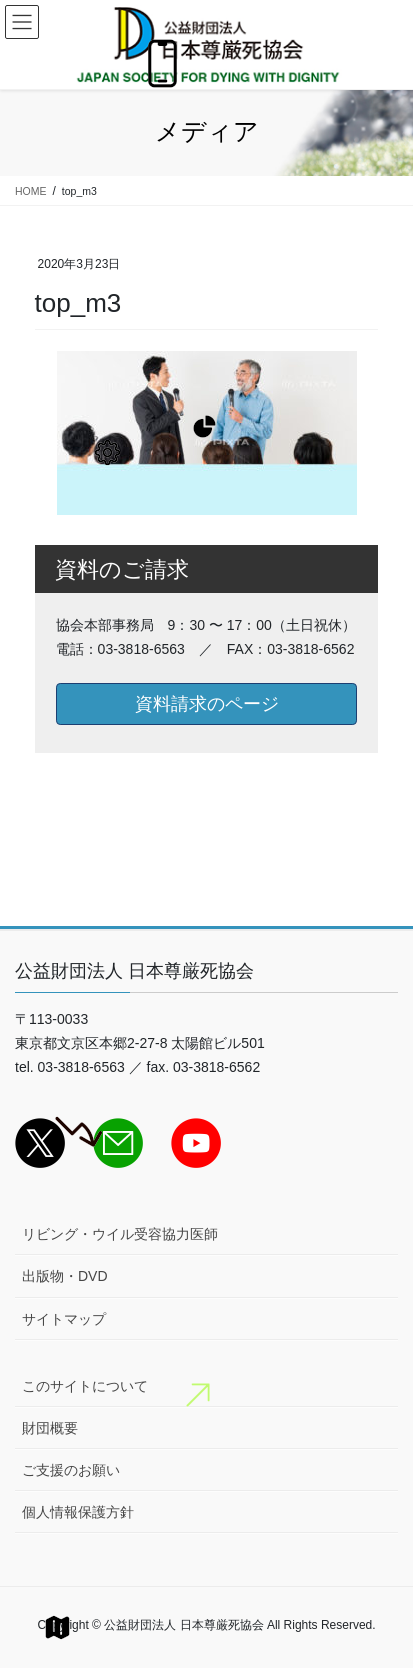 The width and height of the screenshot is (413, 1668). What do you see at coordinates (79, 1132) in the screenshot?
I see `indicates a downward trend or decline in data` at bounding box center [79, 1132].